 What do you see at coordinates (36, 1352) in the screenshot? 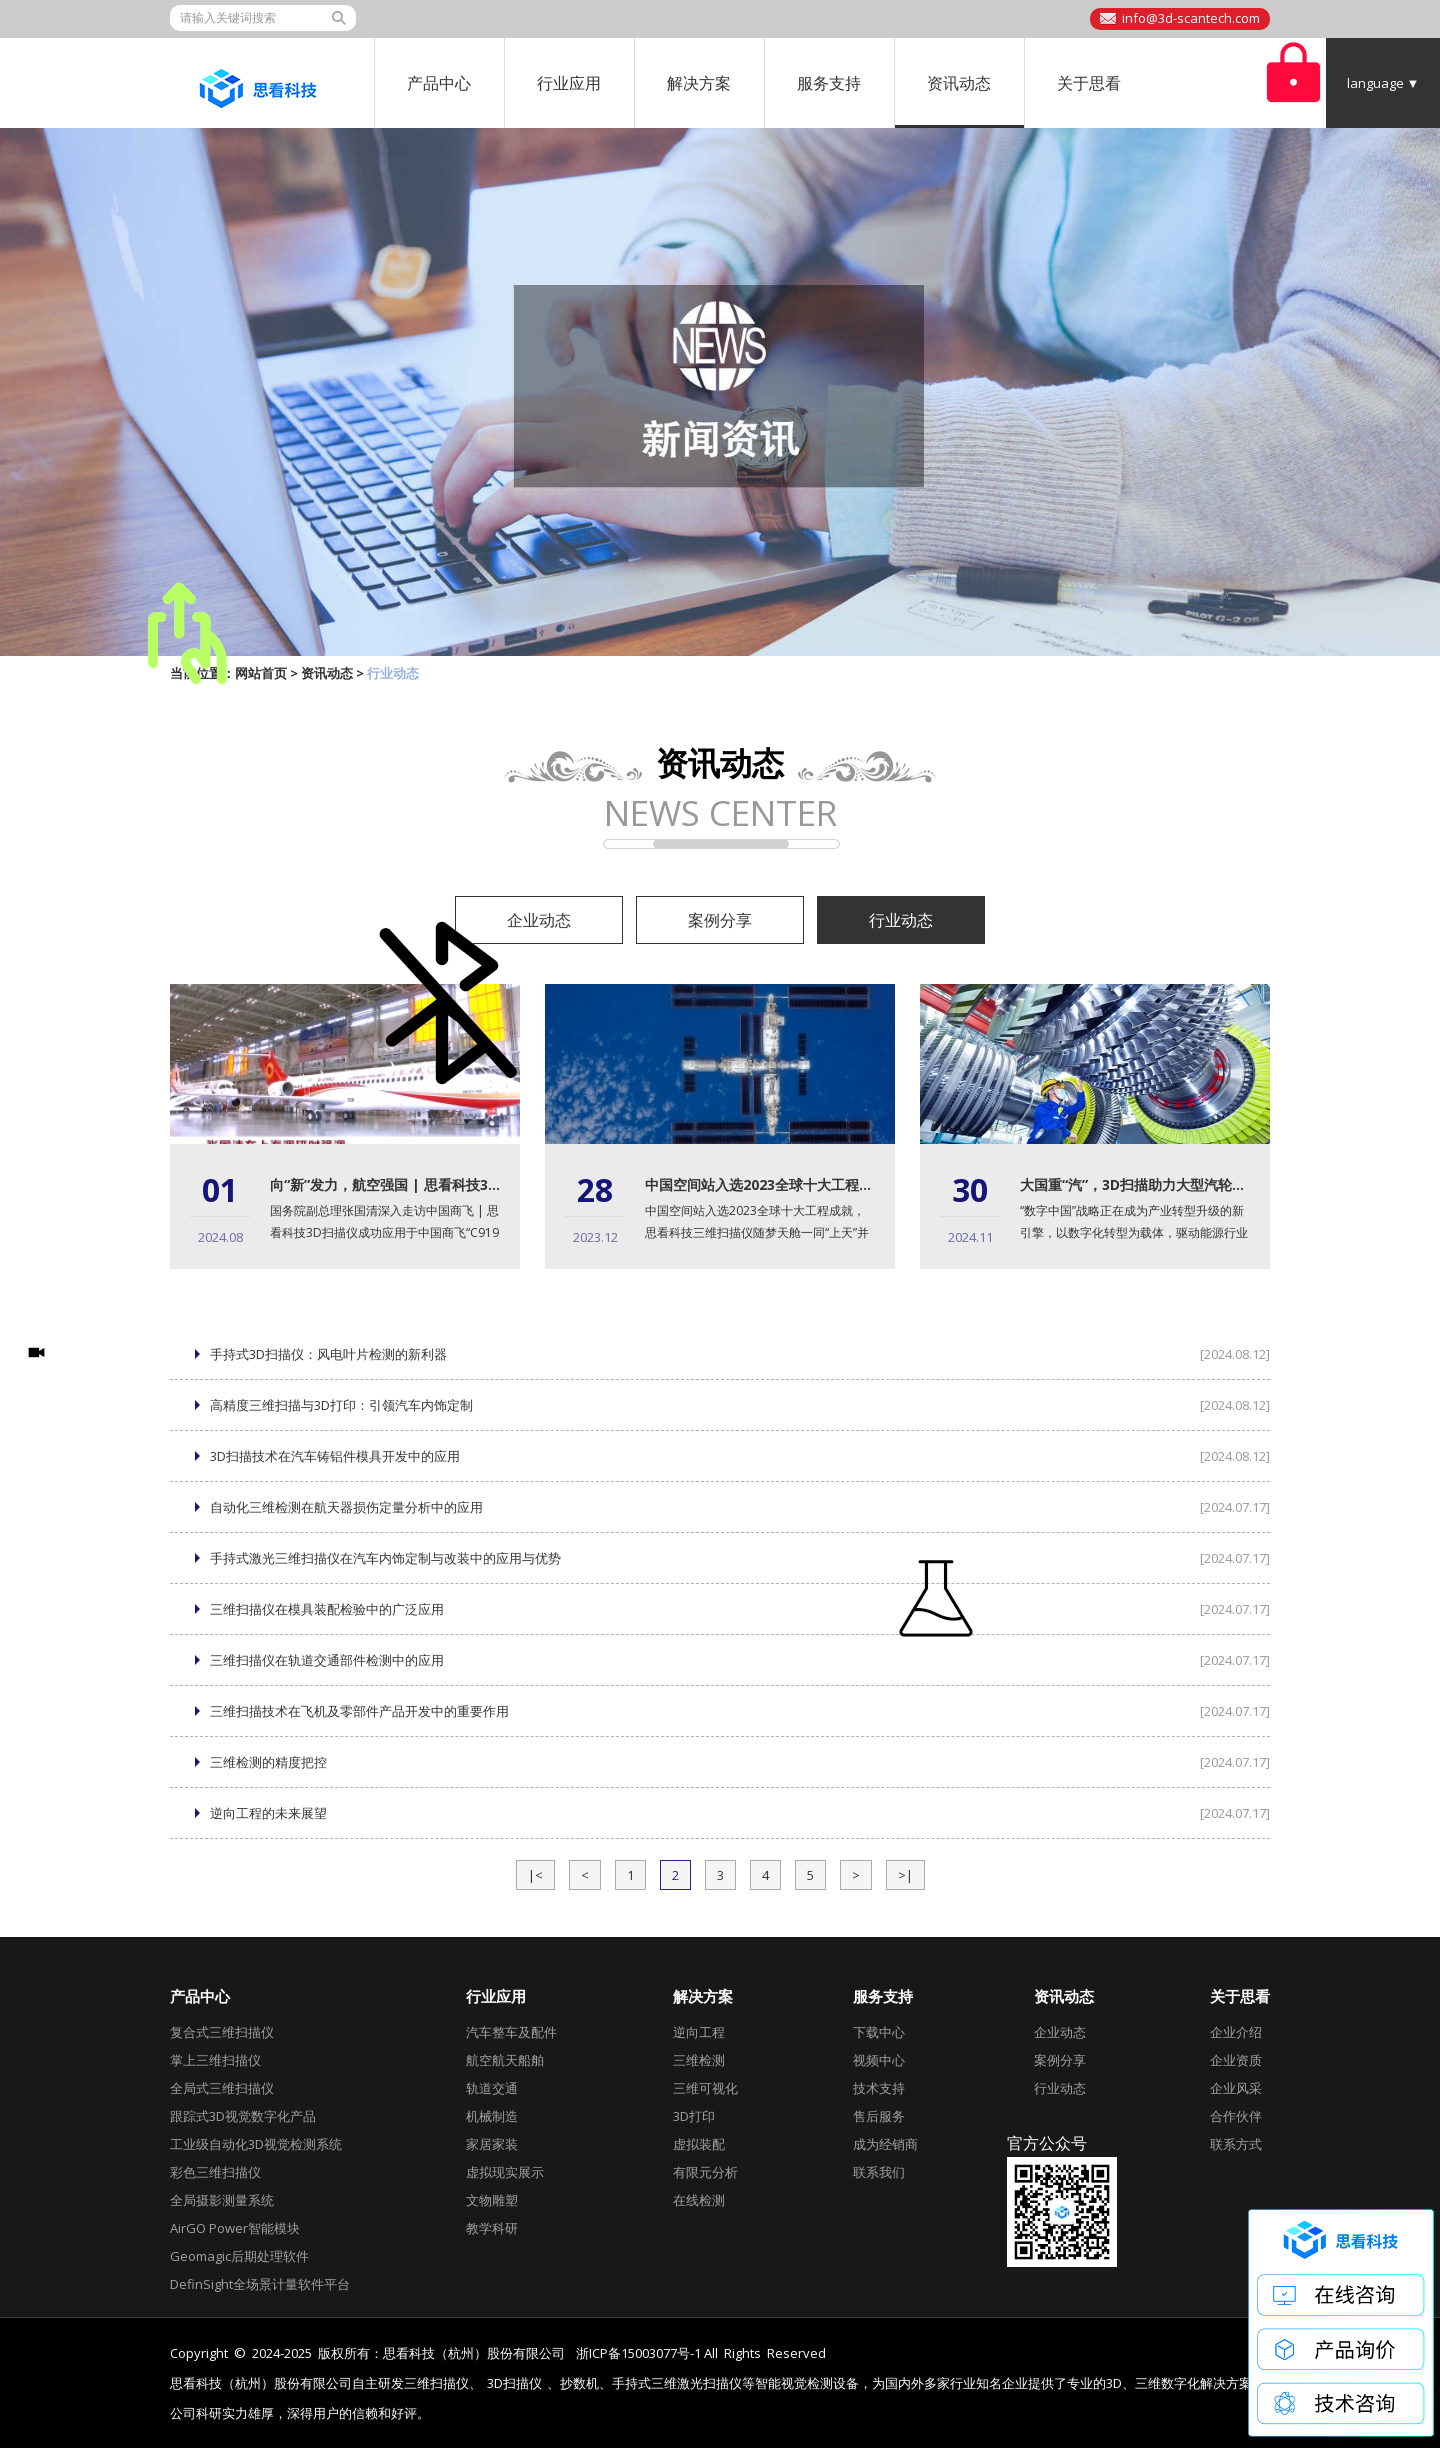
I see `start a video call` at bounding box center [36, 1352].